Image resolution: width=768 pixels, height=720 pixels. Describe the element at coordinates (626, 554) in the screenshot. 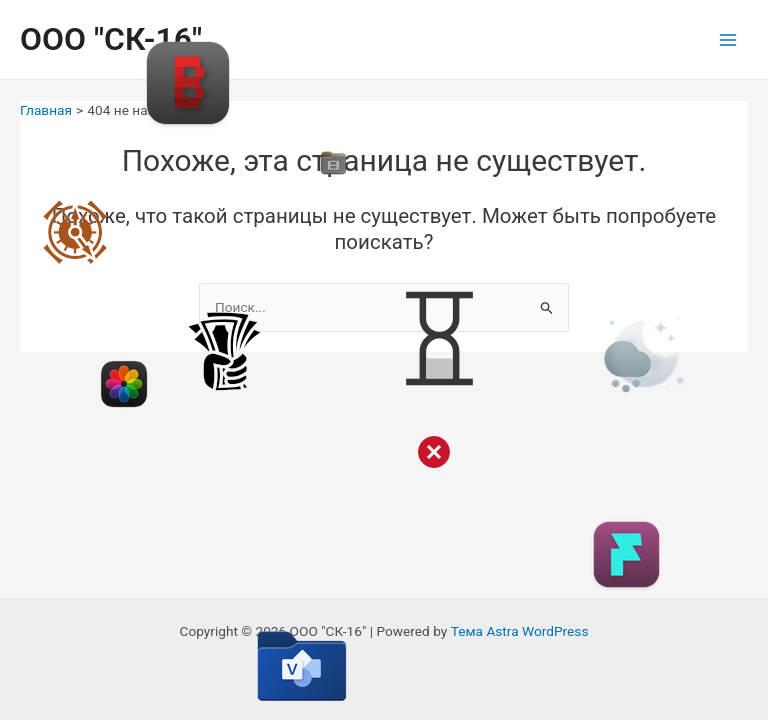

I see `open fightcade app` at that location.